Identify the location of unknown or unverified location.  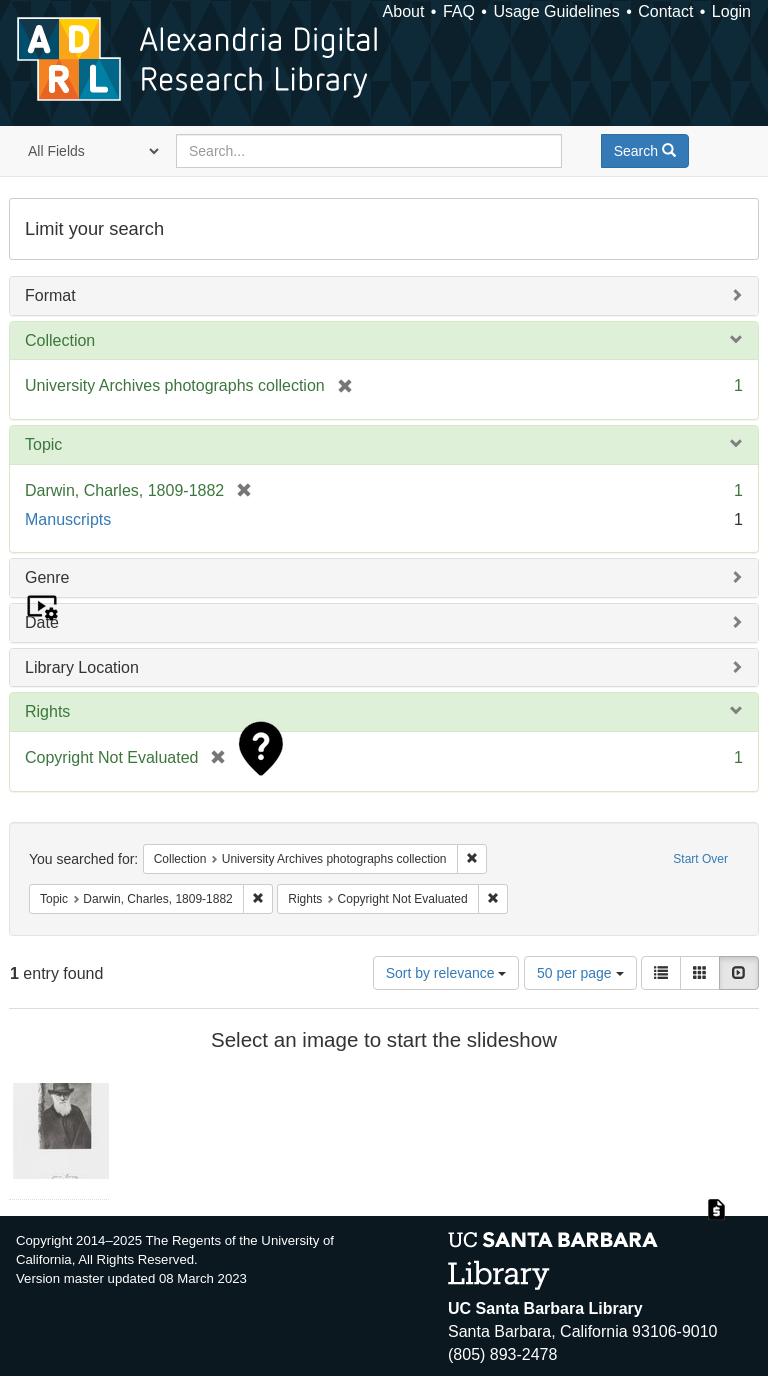
(261, 749).